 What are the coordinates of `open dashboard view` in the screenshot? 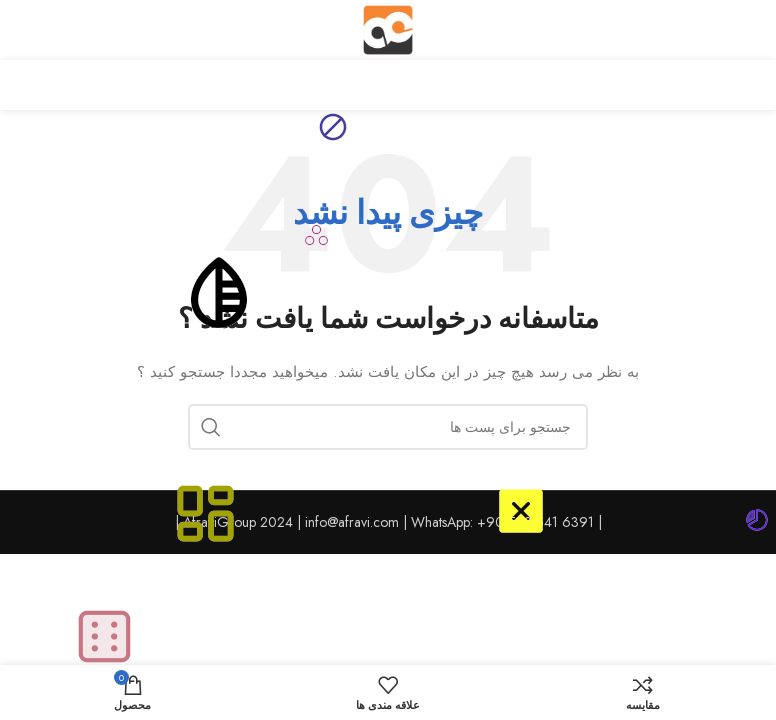 It's located at (205, 513).